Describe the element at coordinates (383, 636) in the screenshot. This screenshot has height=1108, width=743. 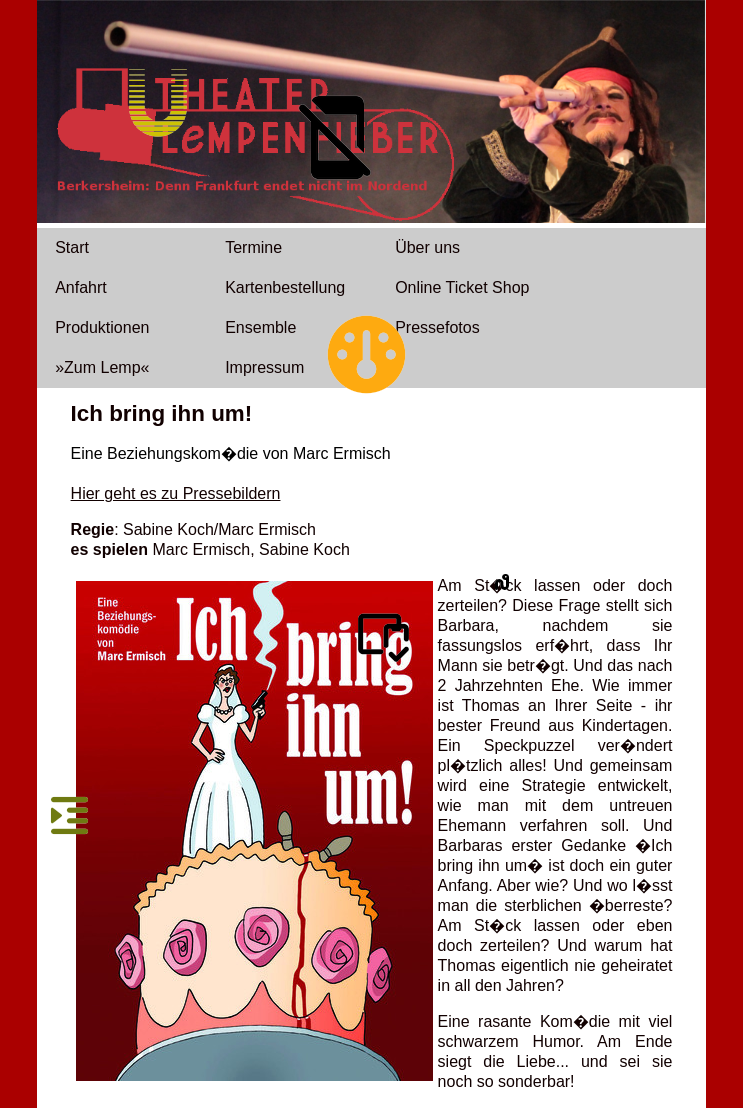
I see `devices successfully synced or connected` at that location.